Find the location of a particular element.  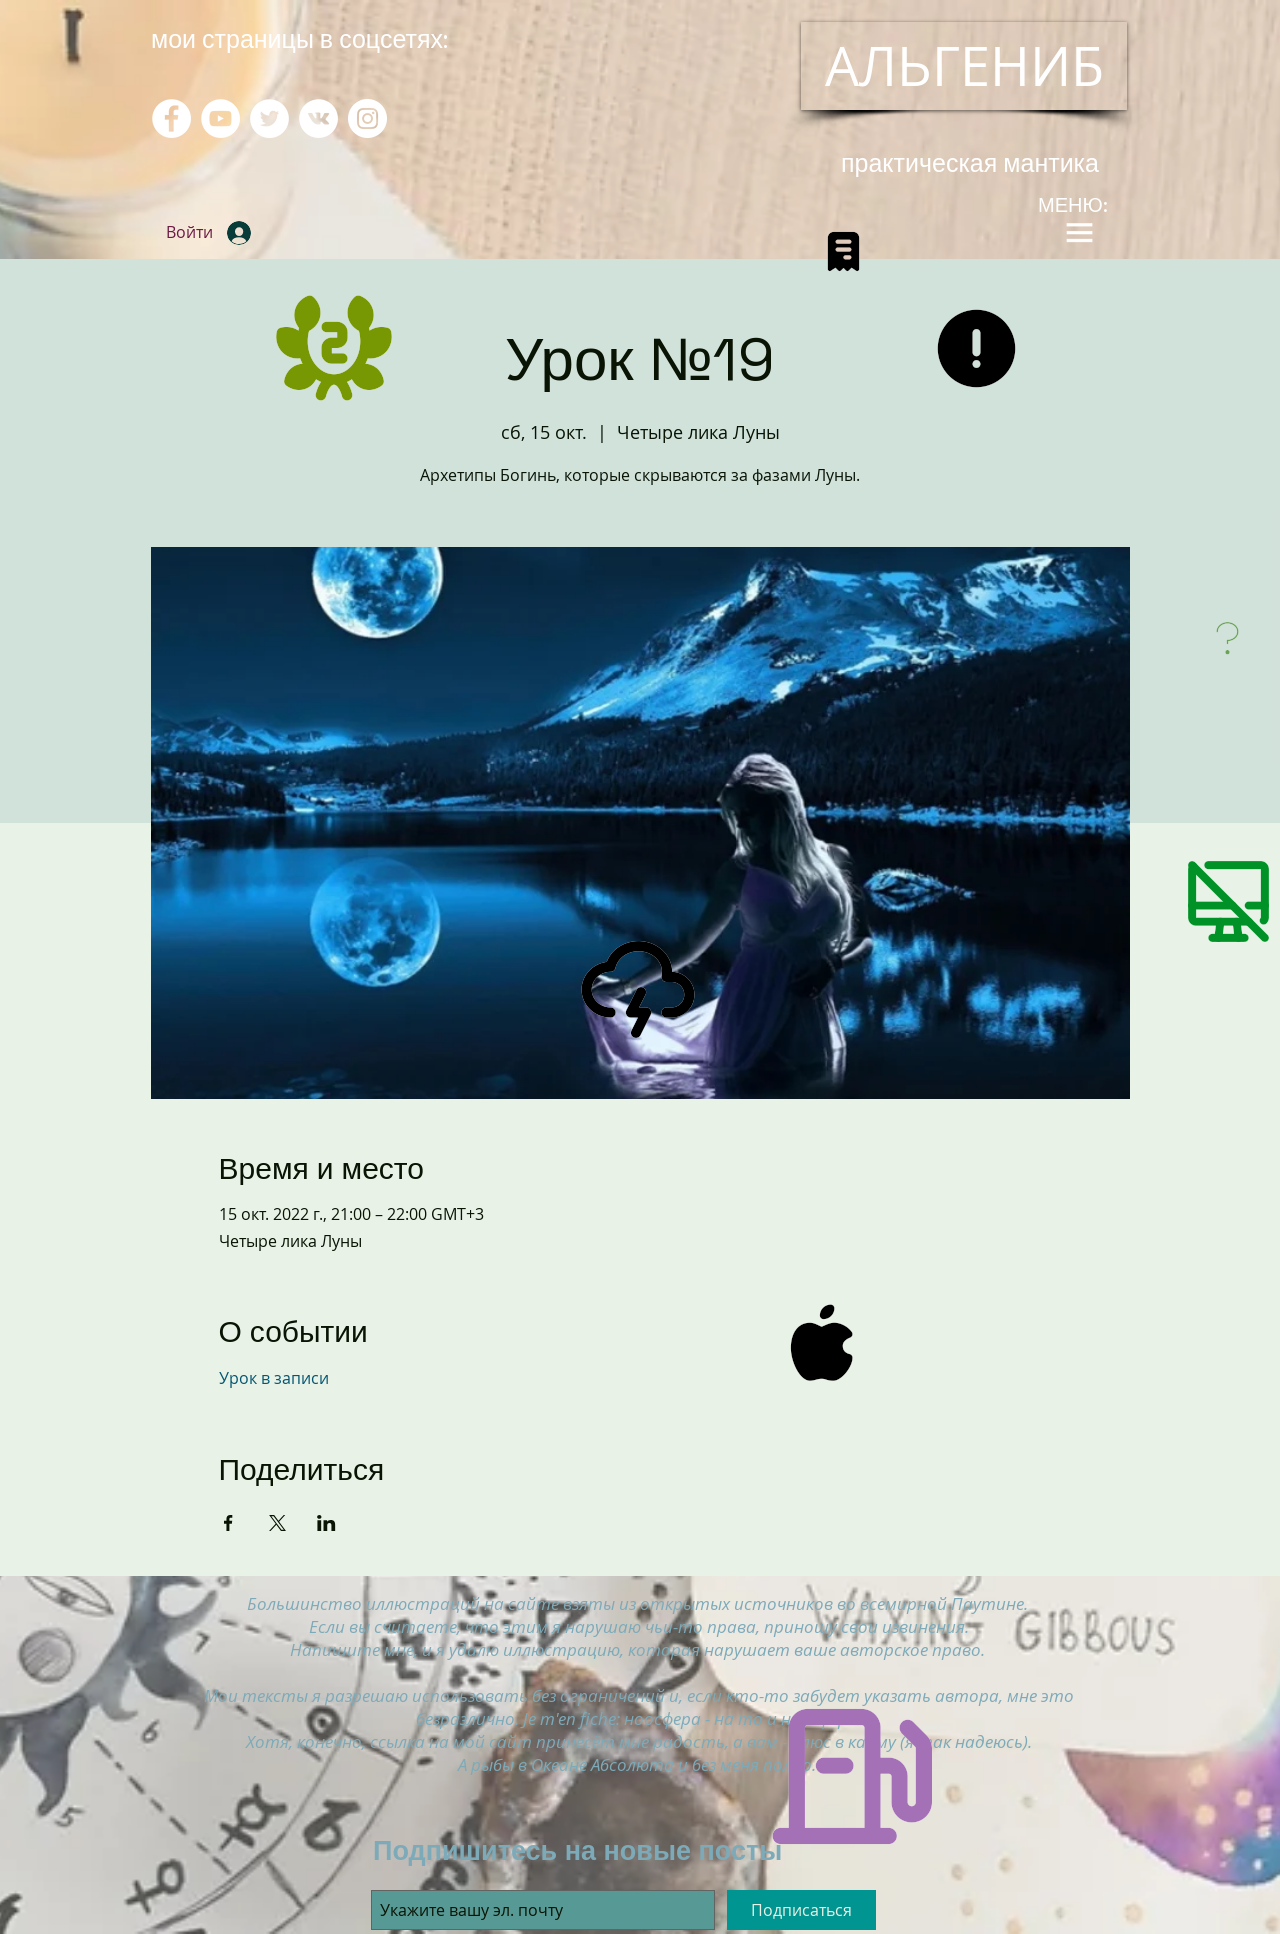

indicates an error or warning state is located at coordinates (976, 348).